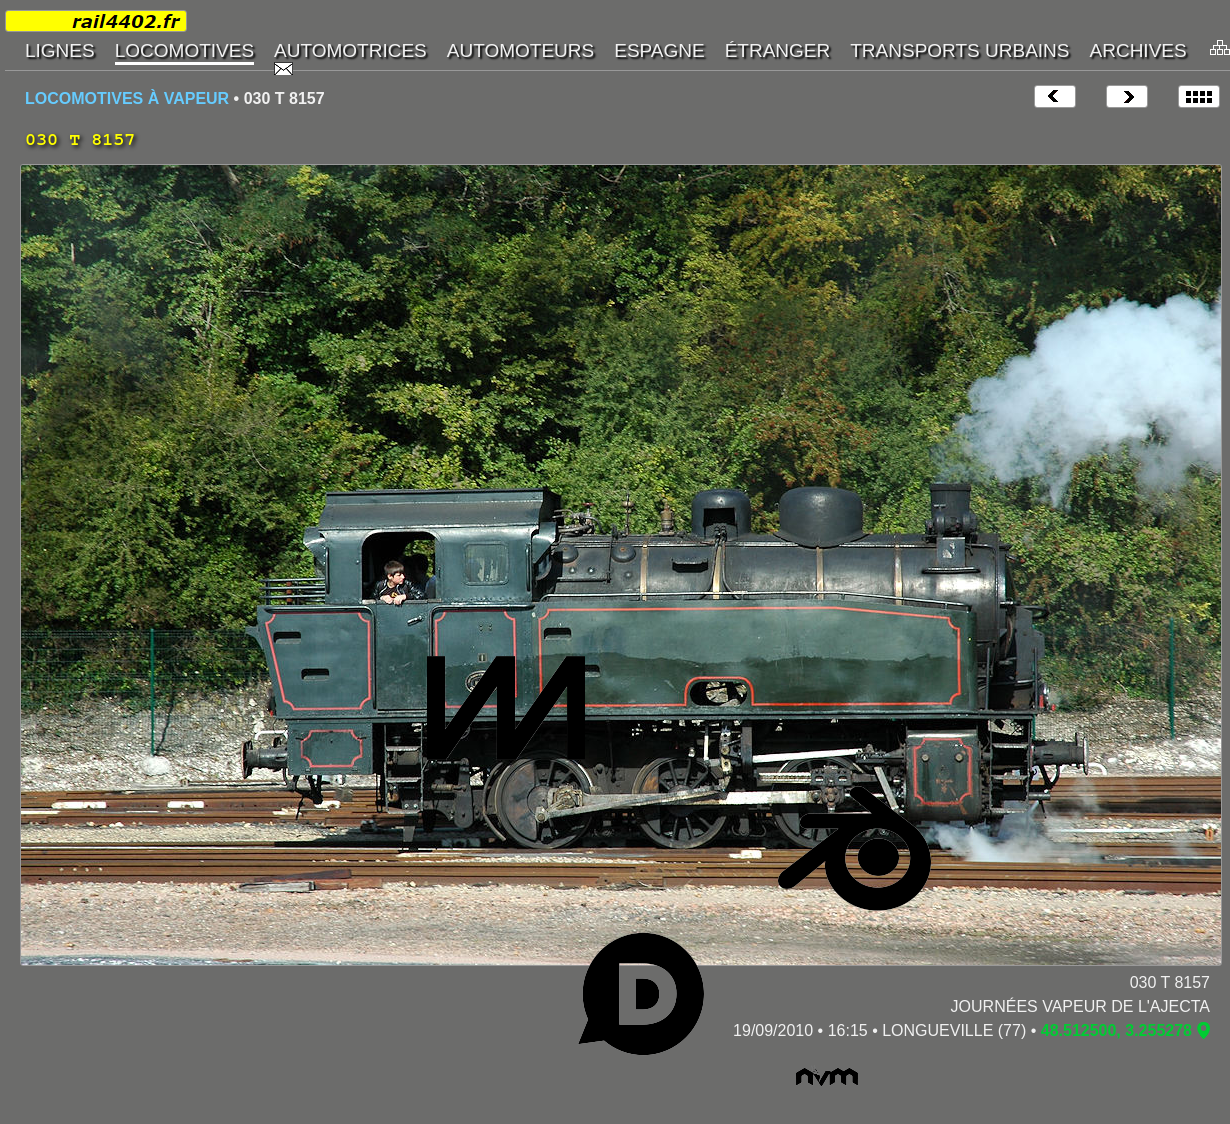 This screenshot has width=1230, height=1124. Describe the element at coordinates (506, 708) in the screenshot. I see `open ChartMogul analytics dashboard` at that location.